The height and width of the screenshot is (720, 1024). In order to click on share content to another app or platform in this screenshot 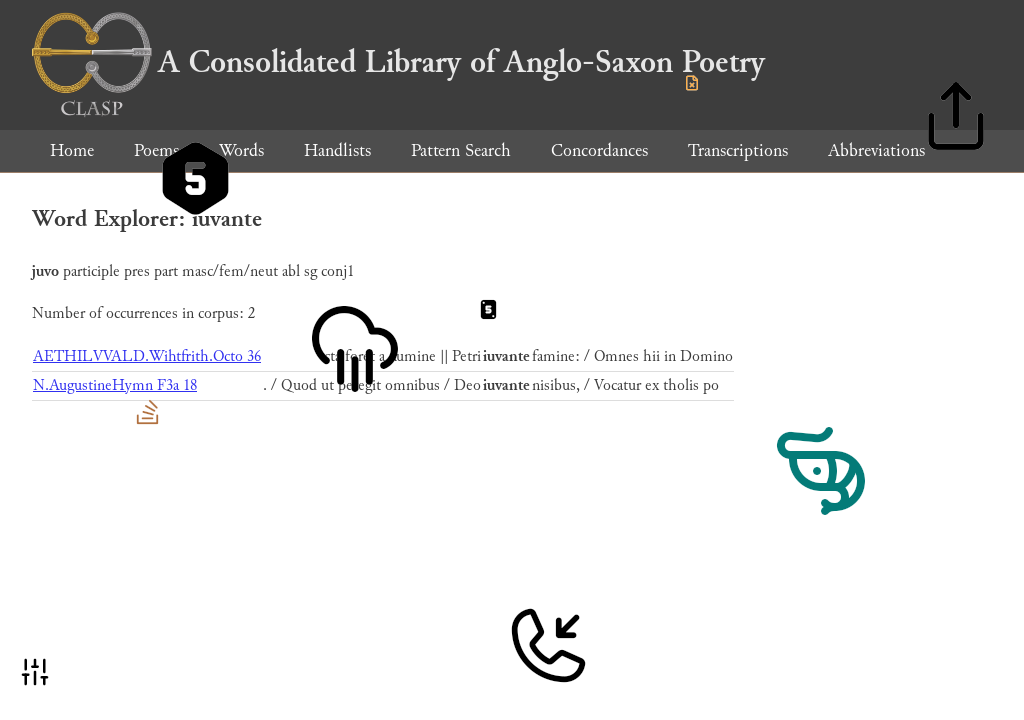, I will do `click(956, 116)`.